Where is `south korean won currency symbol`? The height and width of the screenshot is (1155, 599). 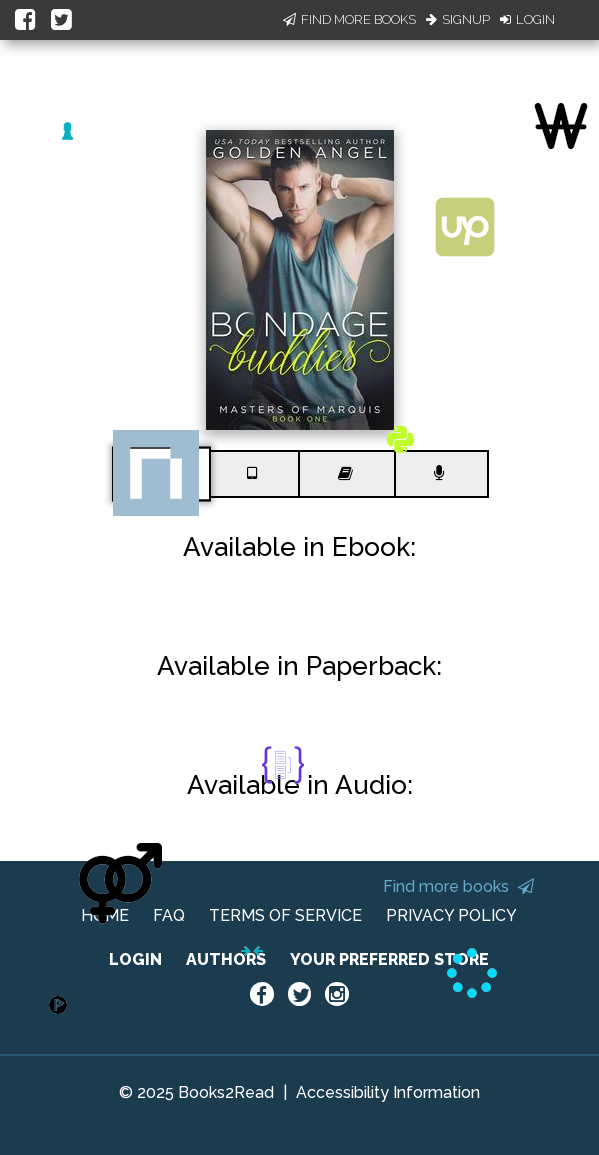
south korean won currency symbol is located at coordinates (561, 126).